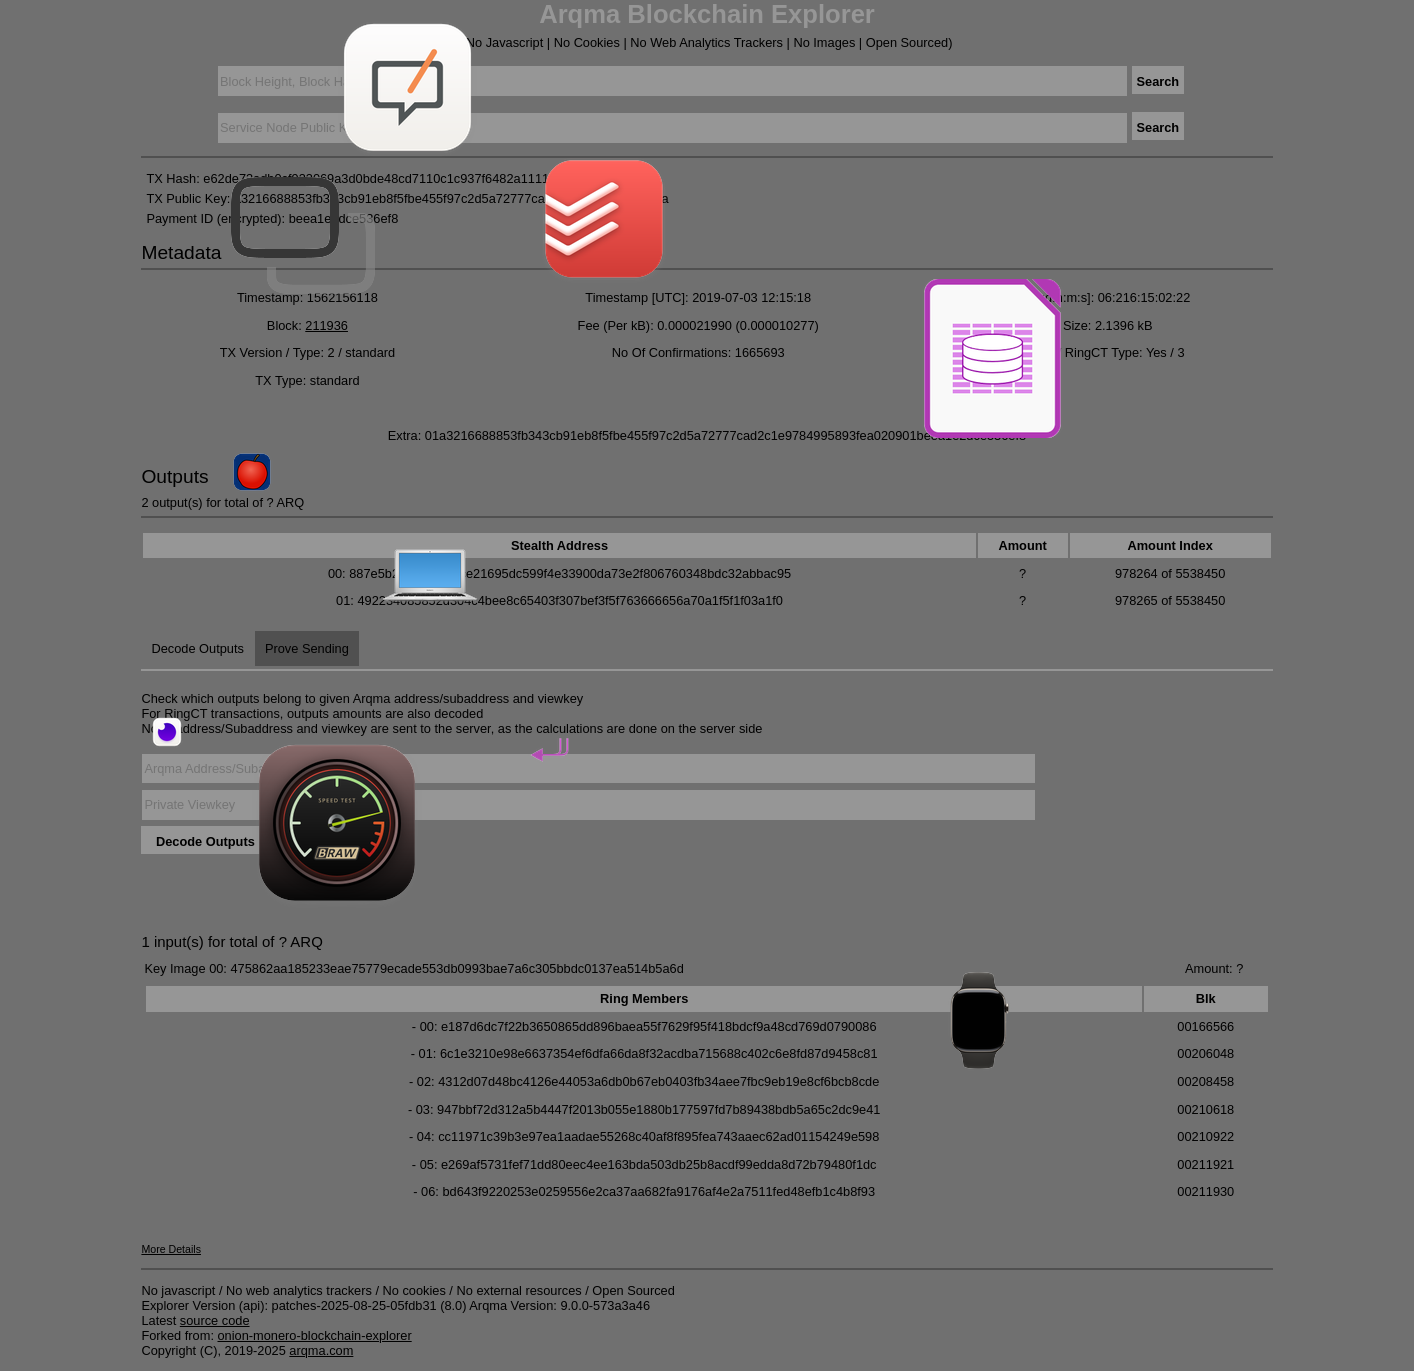 Image resolution: width=1414 pixels, height=1371 pixels. What do you see at coordinates (303, 240) in the screenshot?
I see `view or manage session properties` at bounding box center [303, 240].